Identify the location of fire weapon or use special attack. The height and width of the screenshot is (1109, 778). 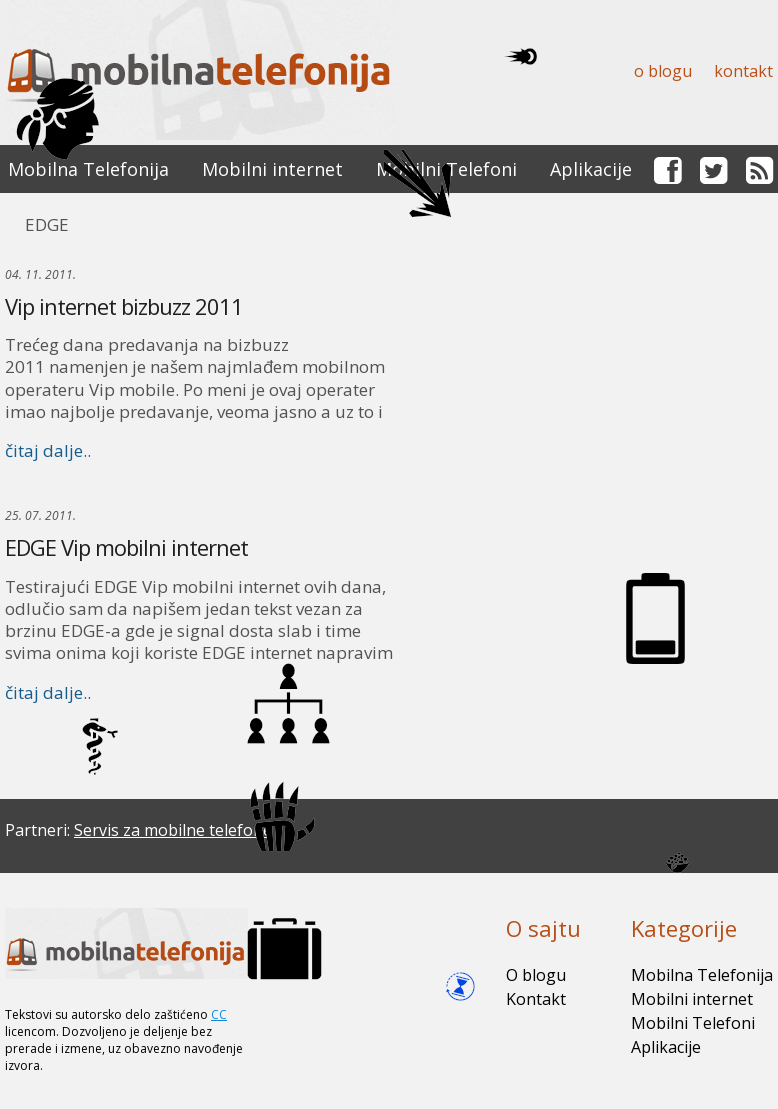
(520, 56).